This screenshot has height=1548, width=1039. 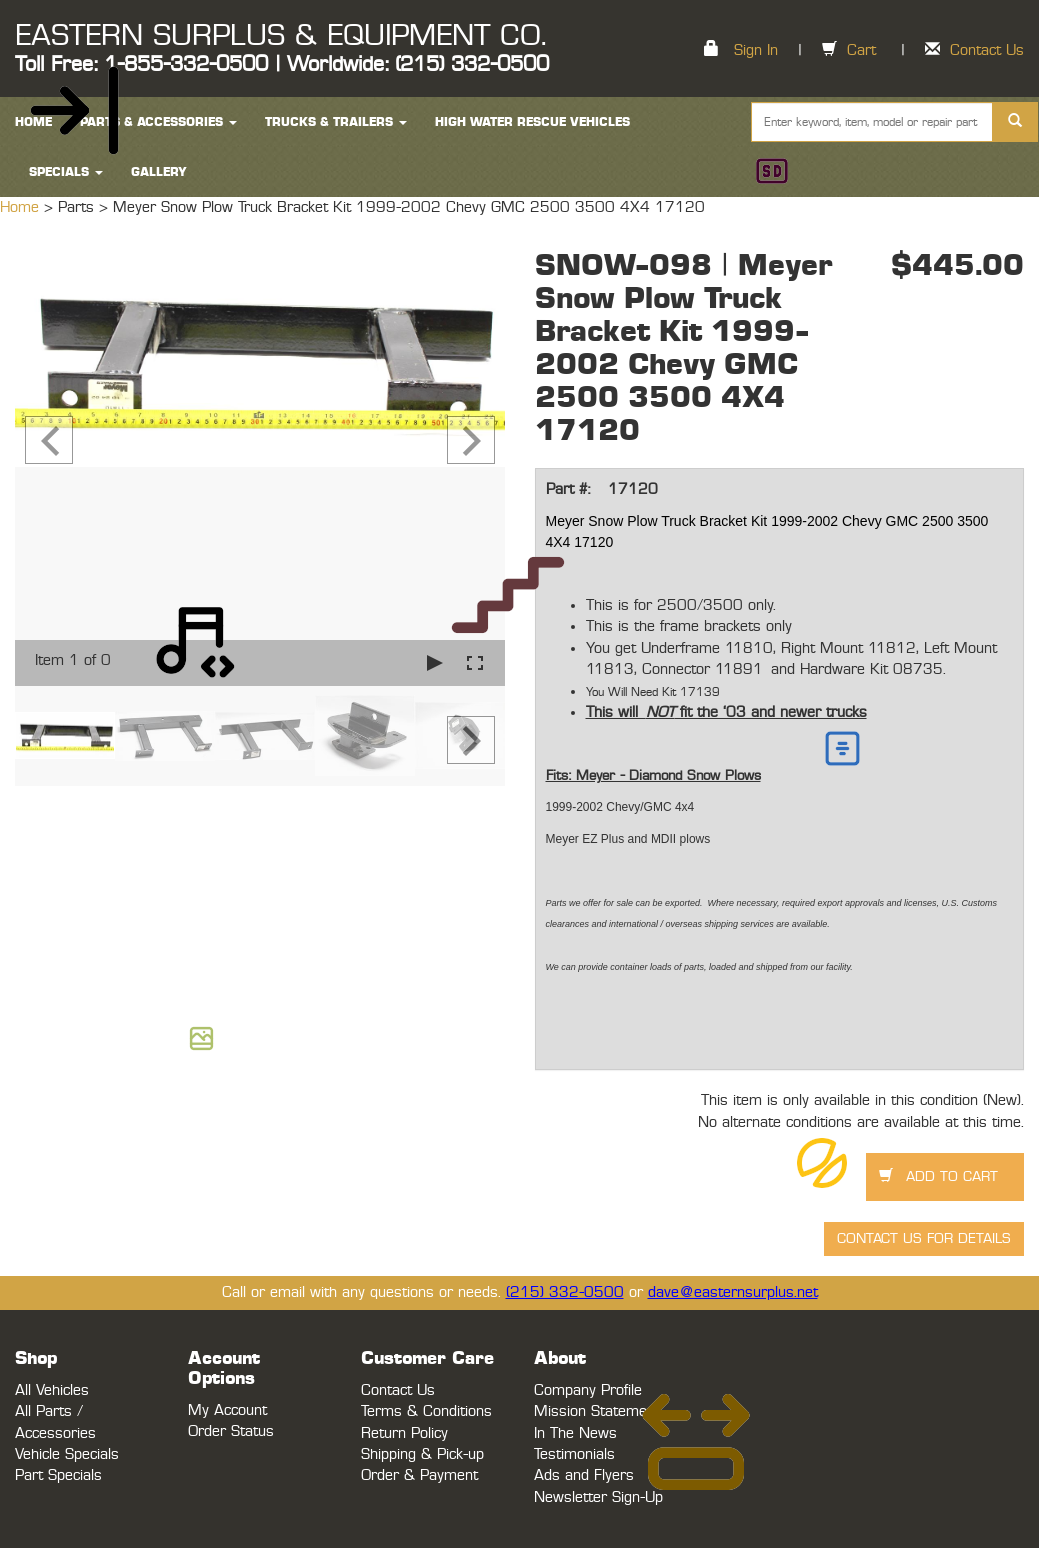 I want to click on view steps or stairs in a building map, so click(x=508, y=595).